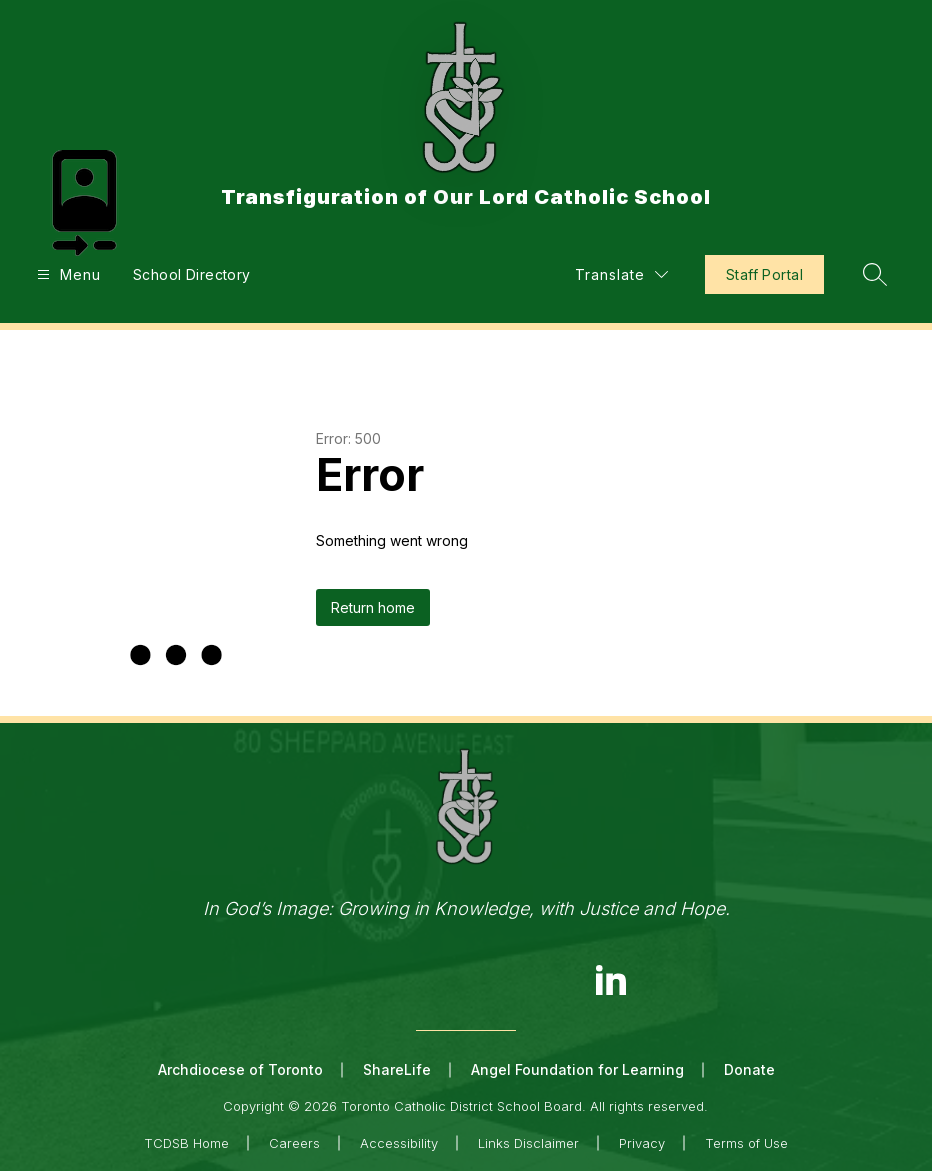 The width and height of the screenshot is (932, 1171). What do you see at coordinates (84, 204) in the screenshot?
I see `switch to front-facing camera` at bounding box center [84, 204].